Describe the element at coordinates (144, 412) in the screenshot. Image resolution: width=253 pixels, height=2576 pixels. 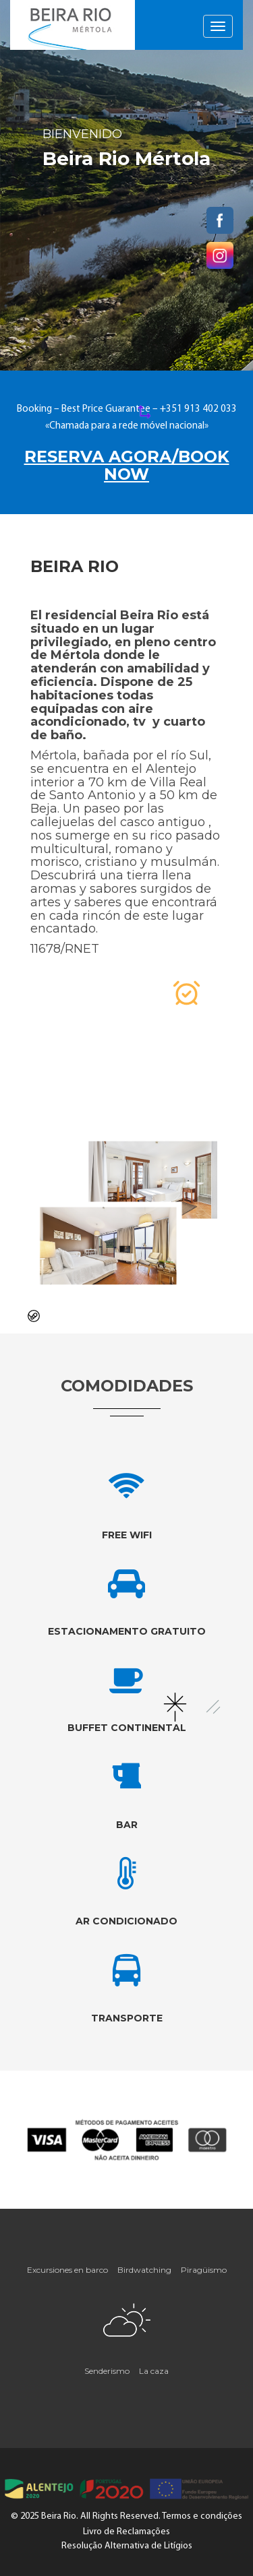
I see `indicates a path or vector direction` at that location.